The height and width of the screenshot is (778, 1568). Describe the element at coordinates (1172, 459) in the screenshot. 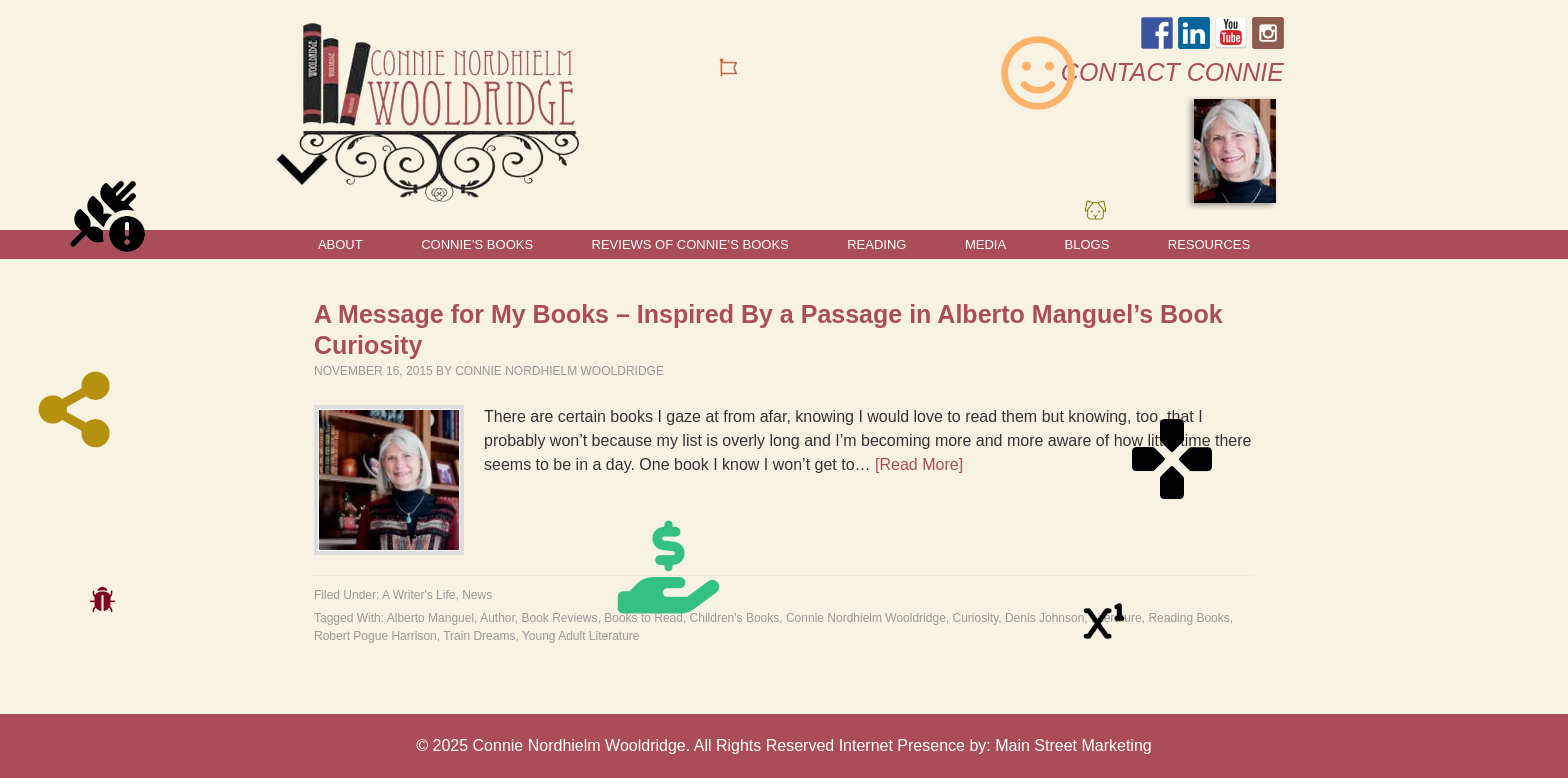

I see `access games or gaming section` at that location.